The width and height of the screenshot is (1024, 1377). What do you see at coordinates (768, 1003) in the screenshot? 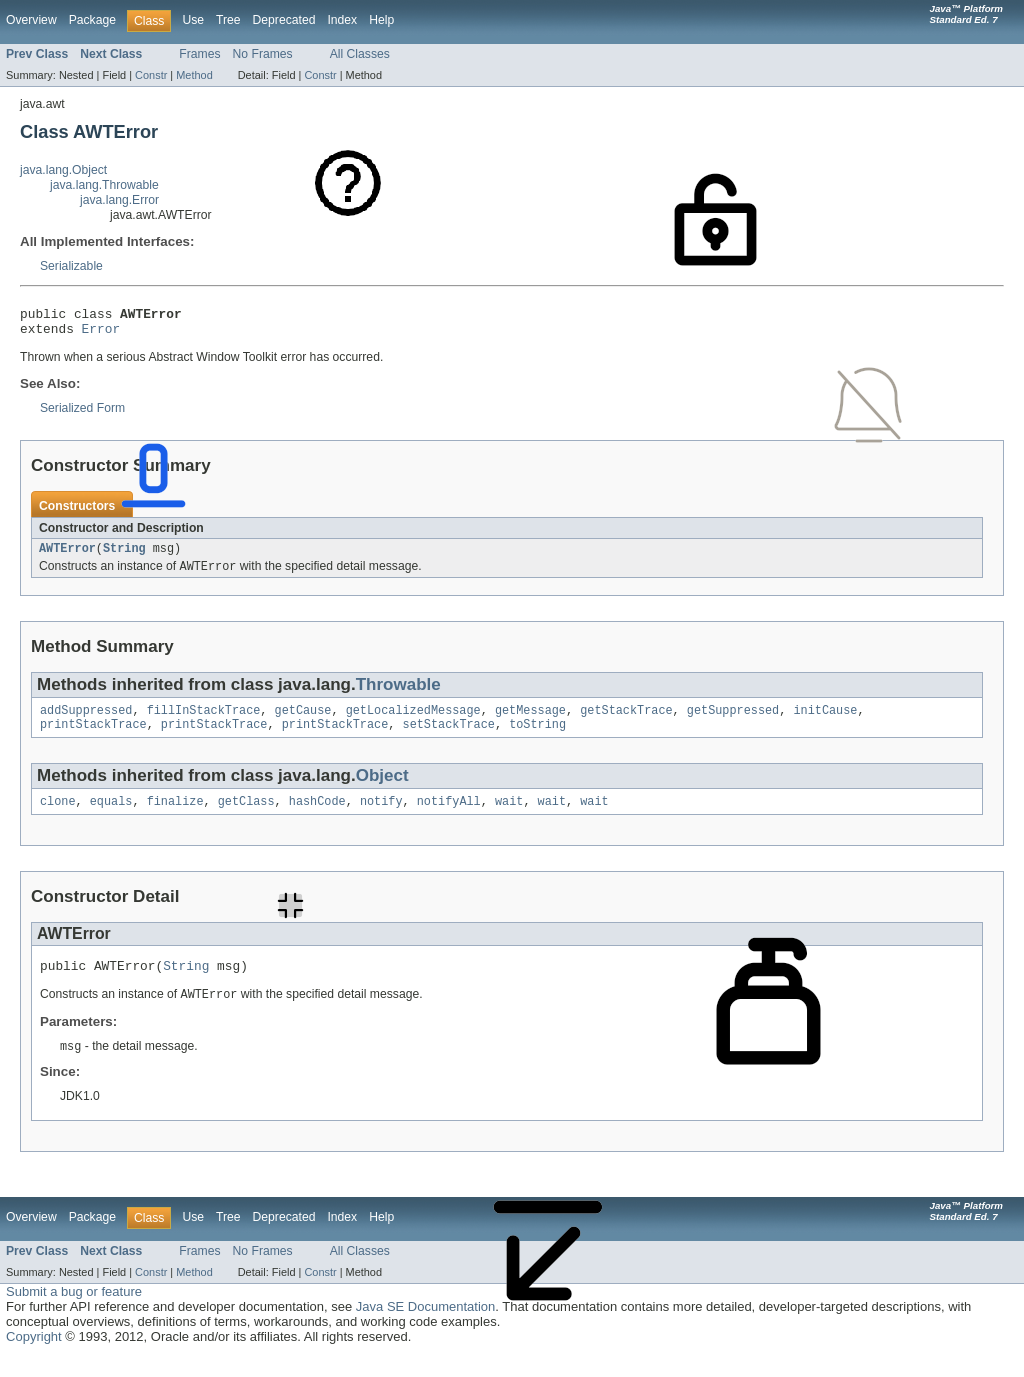
I see `access hand washing or hygiene instructions` at bounding box center [768, 1003].